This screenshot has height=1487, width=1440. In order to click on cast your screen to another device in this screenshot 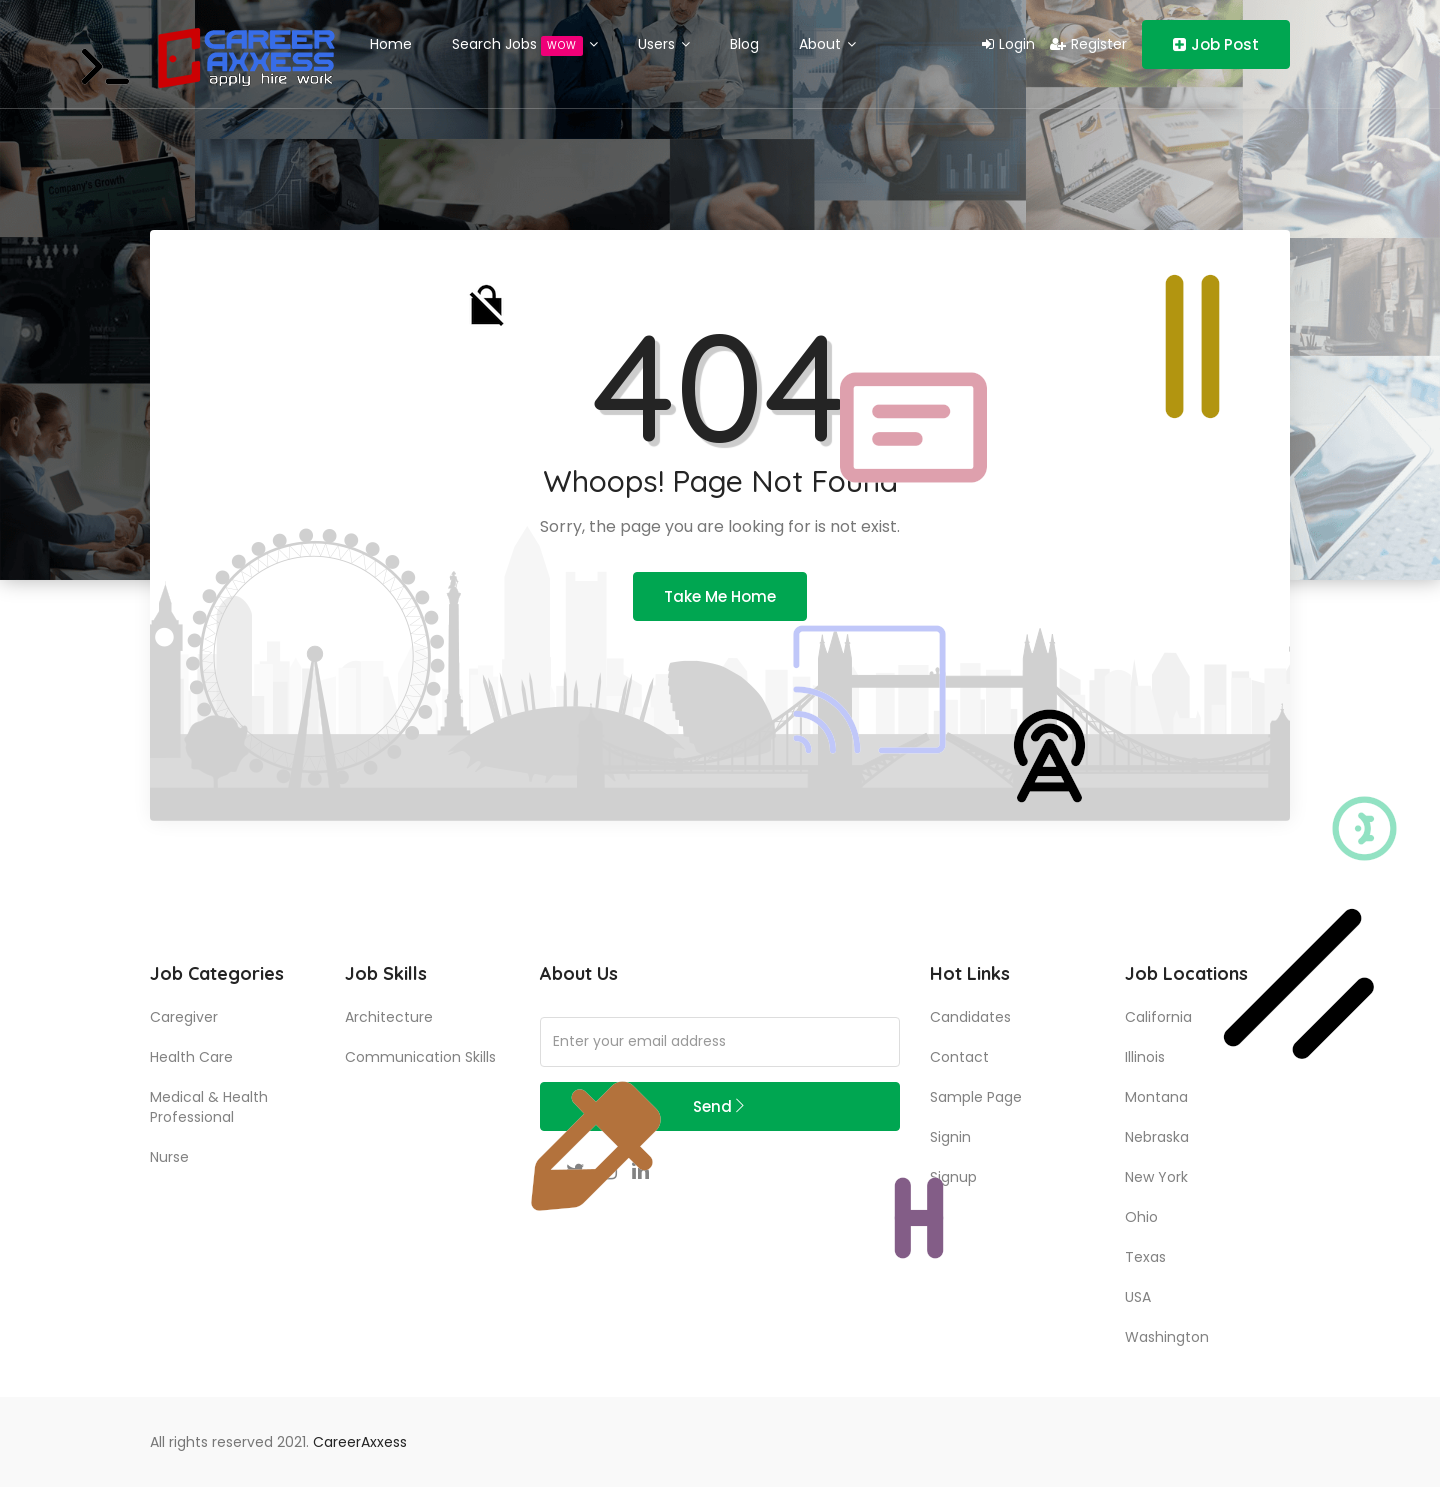, I will do `click(869, 689)`.